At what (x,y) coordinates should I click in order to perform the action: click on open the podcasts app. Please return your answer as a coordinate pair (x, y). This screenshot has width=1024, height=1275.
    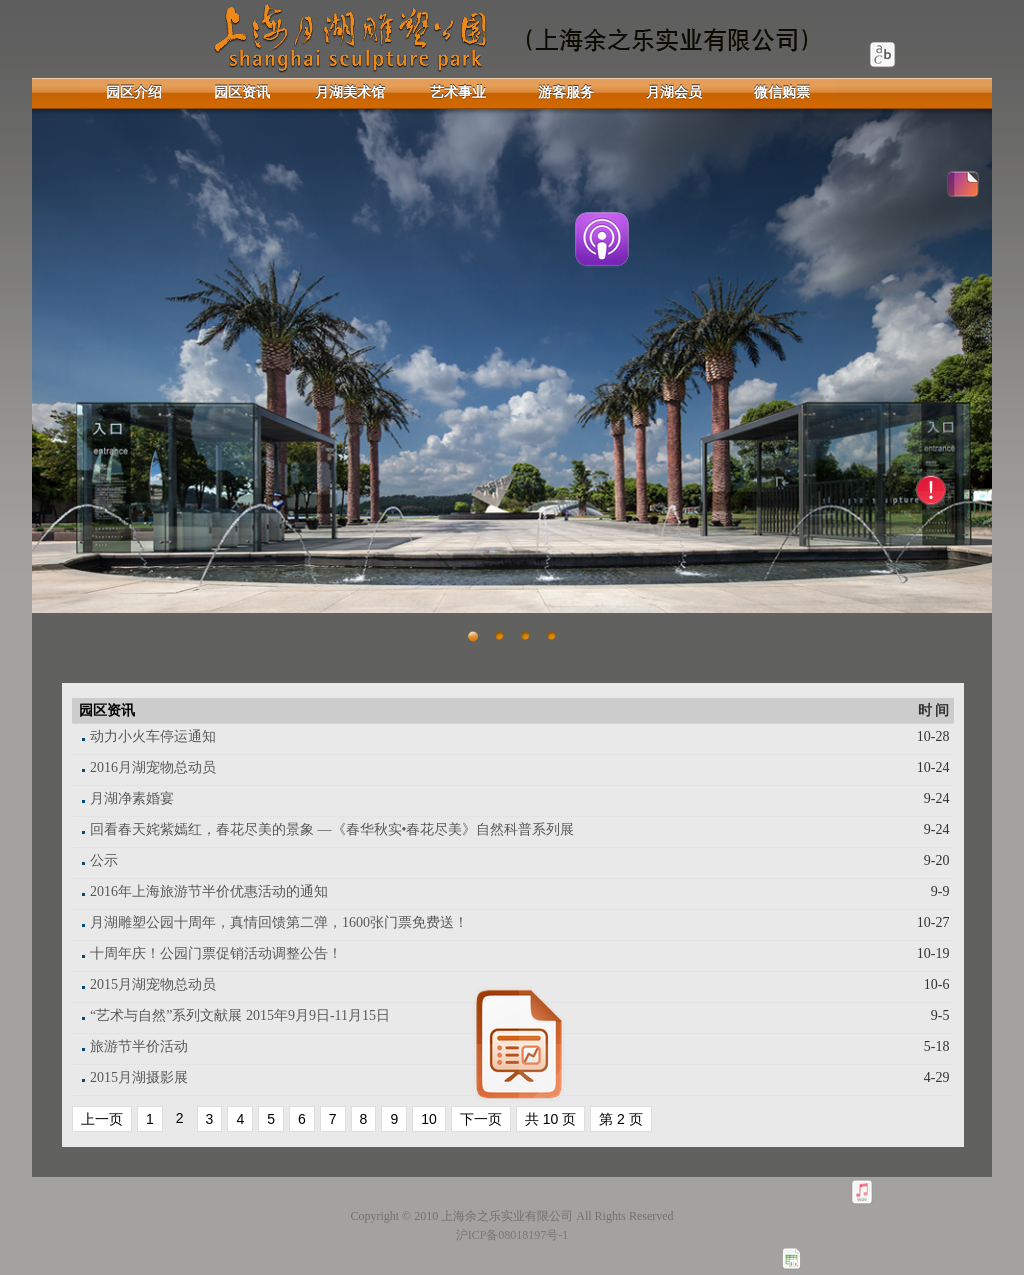
    Looking at the image, I should click on (602, 239).